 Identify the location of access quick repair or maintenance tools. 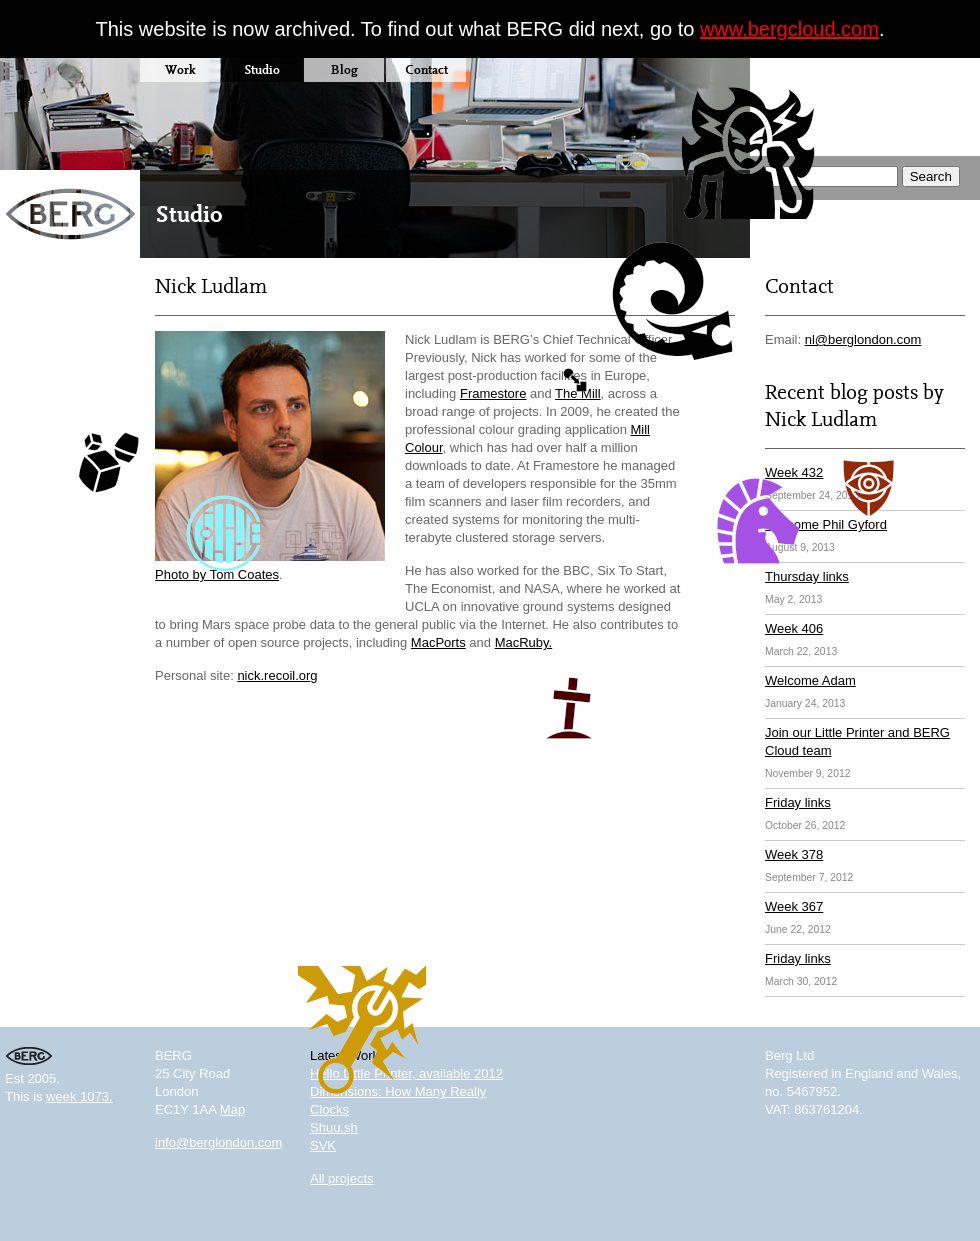
(362, 1030).